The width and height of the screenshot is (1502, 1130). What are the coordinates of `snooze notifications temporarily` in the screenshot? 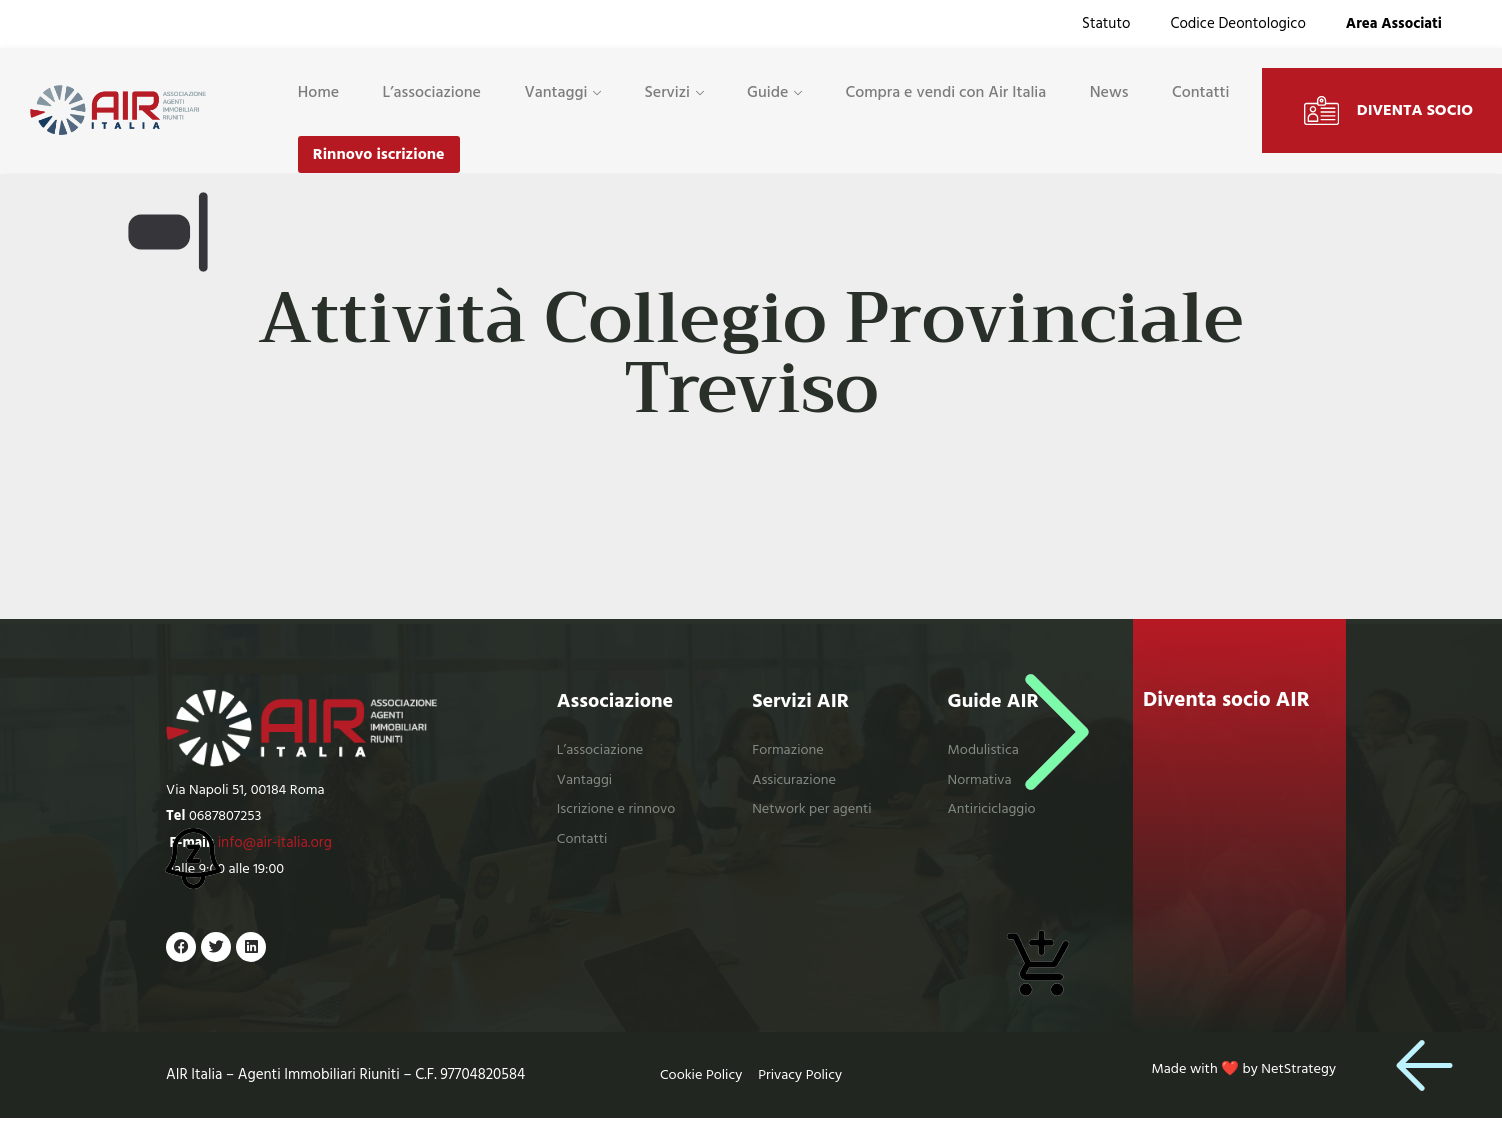 It's located at (193, 858).